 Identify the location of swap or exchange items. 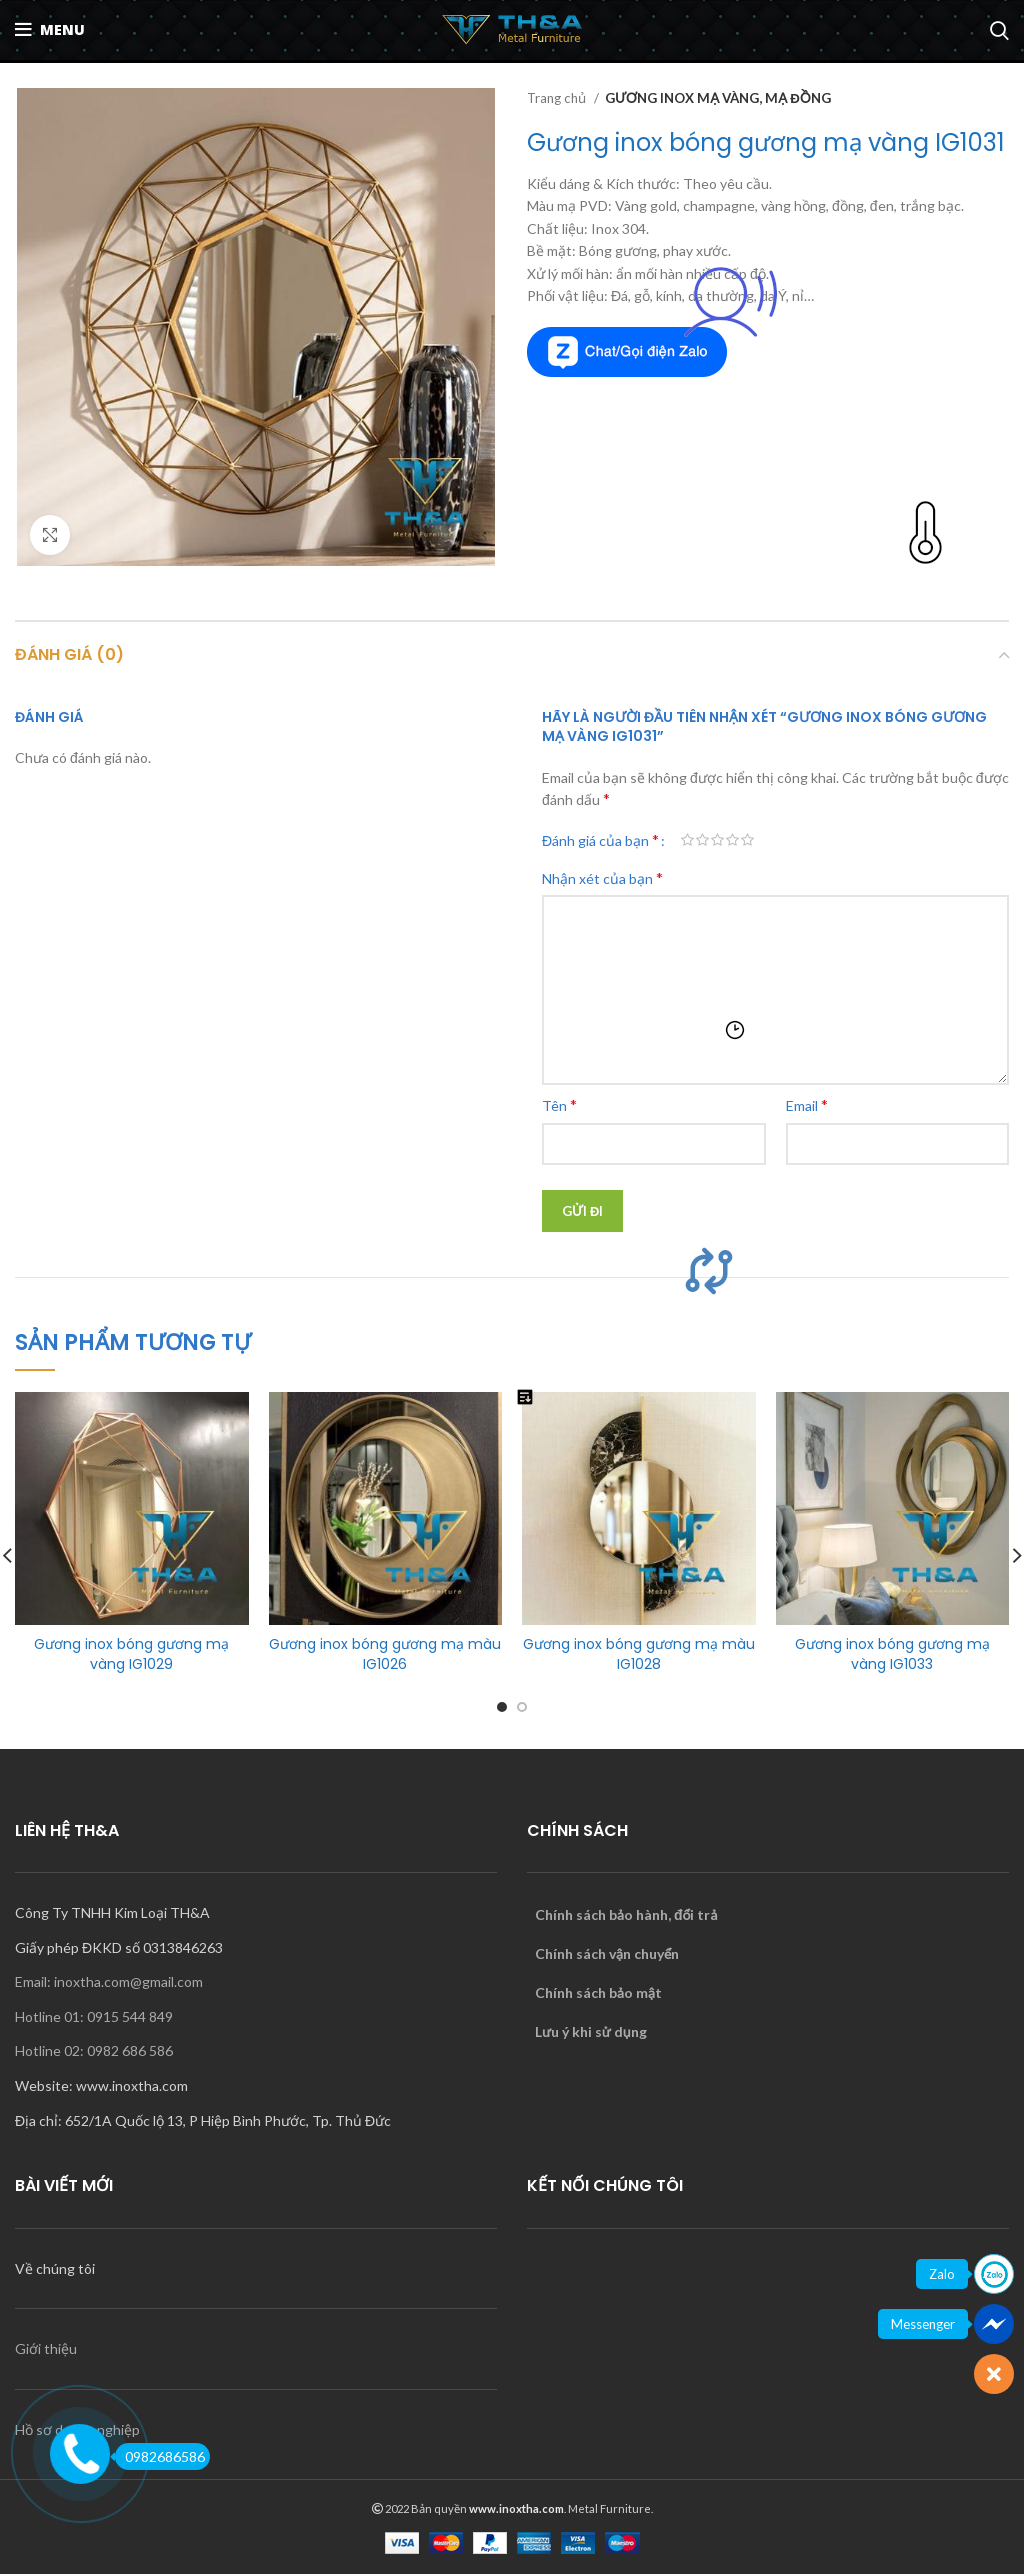
(709, 1271).